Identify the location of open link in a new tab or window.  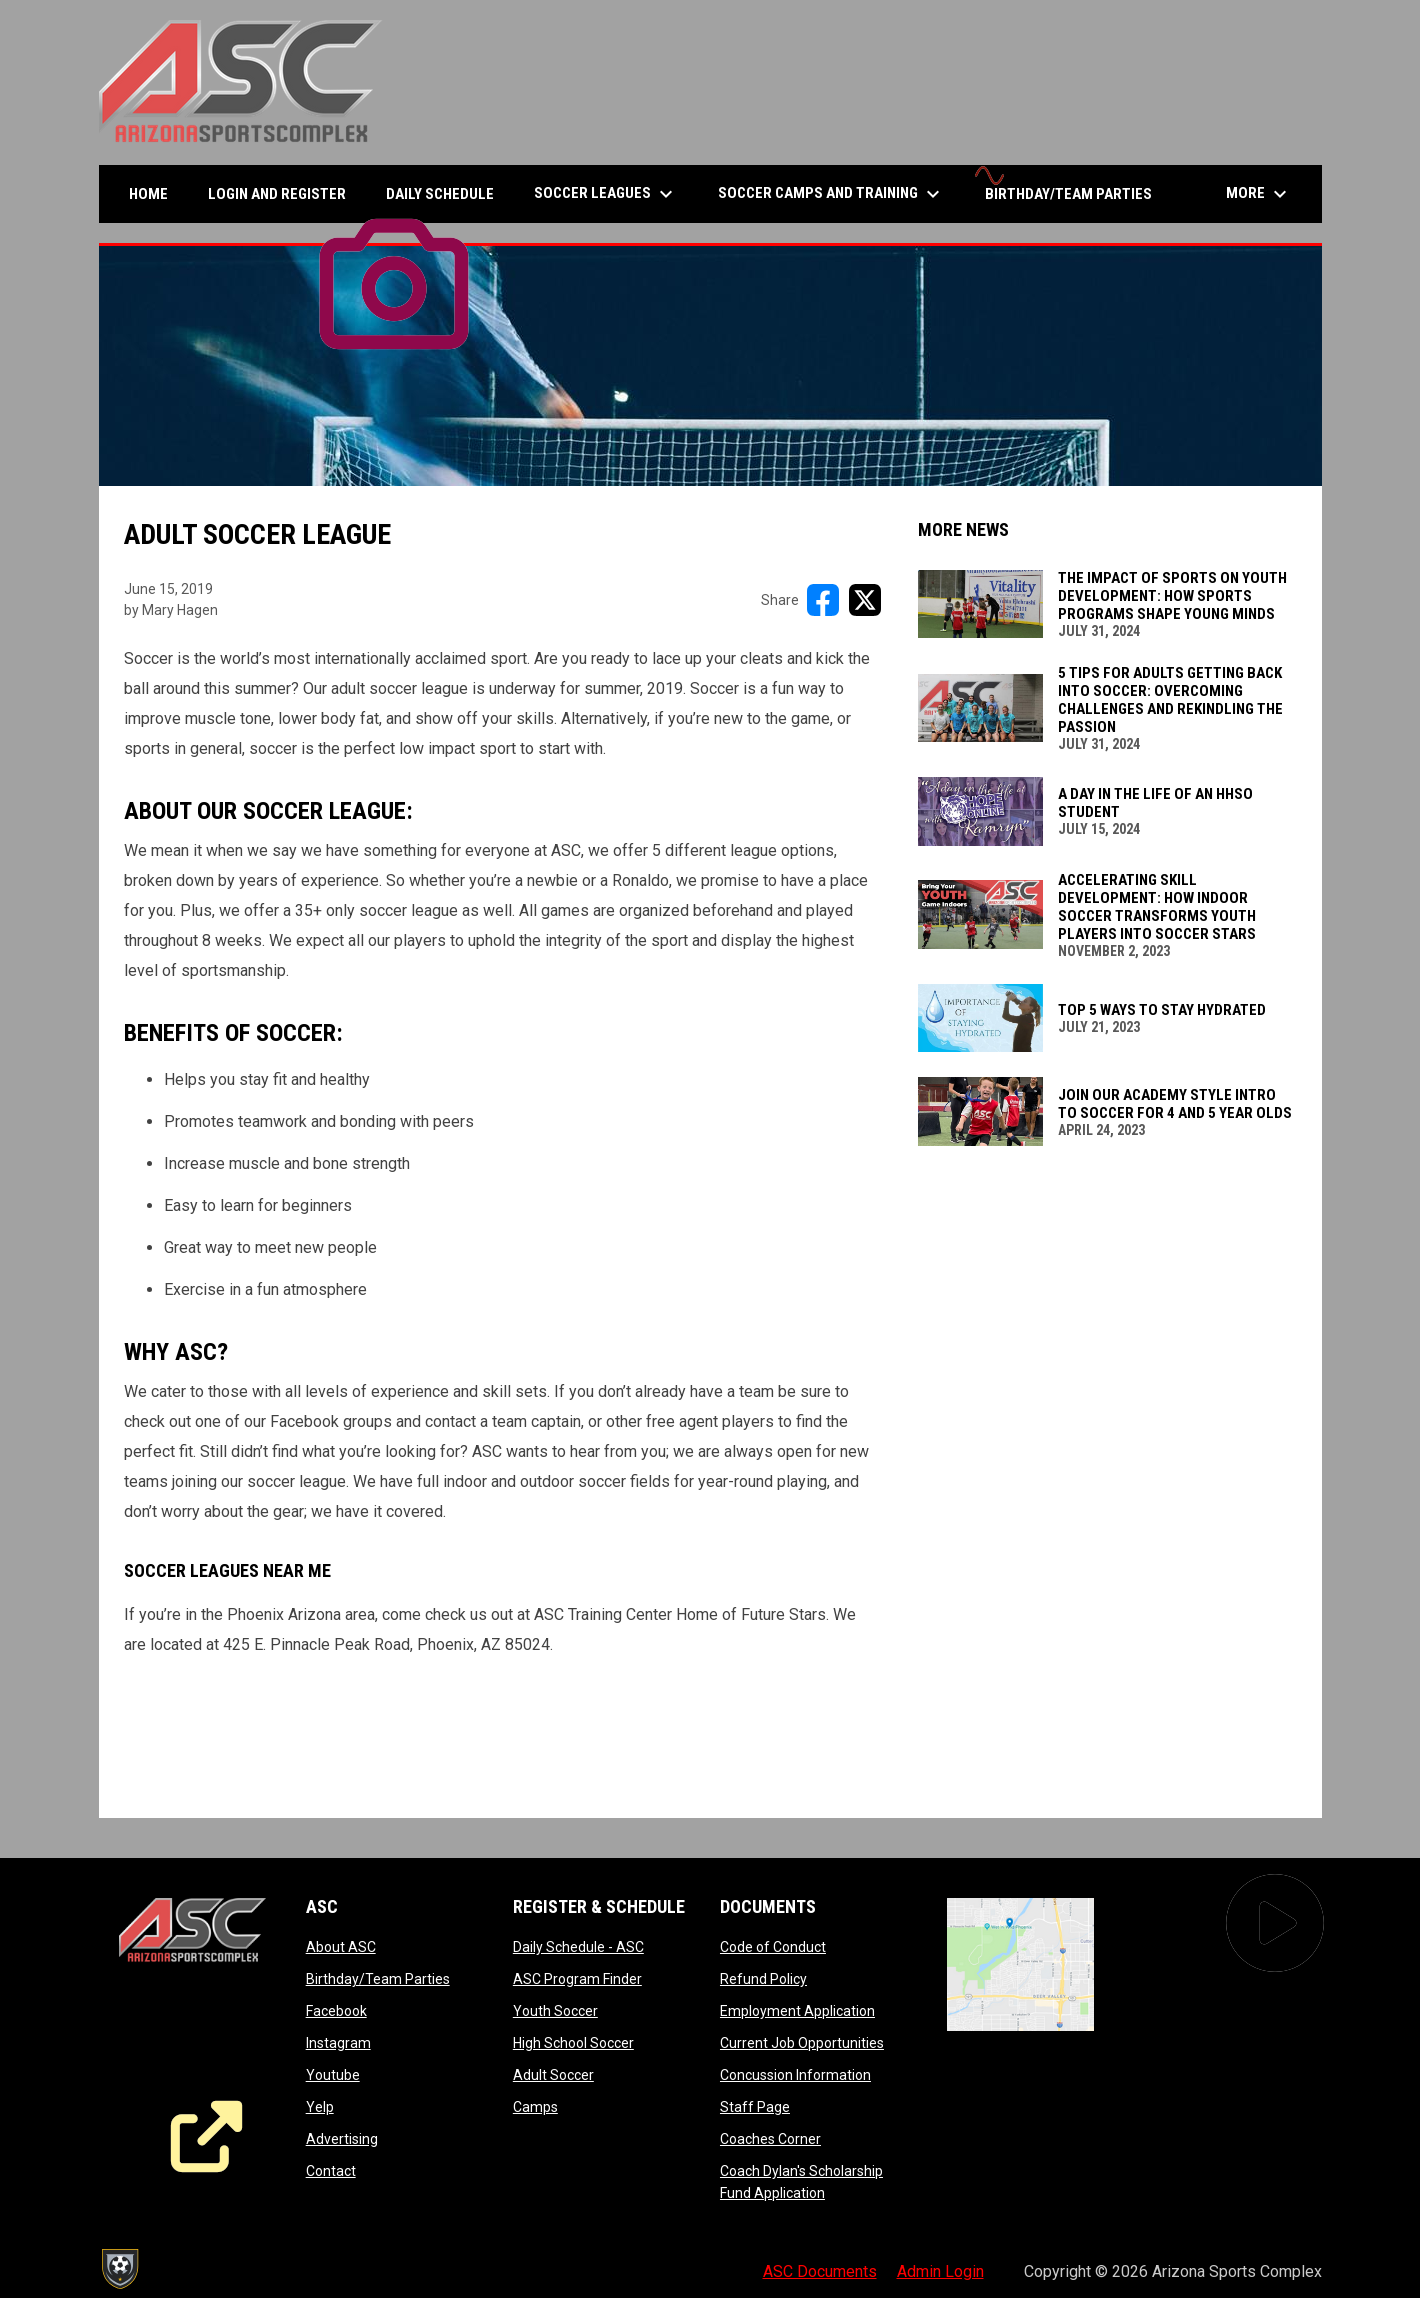
(206, 2136).